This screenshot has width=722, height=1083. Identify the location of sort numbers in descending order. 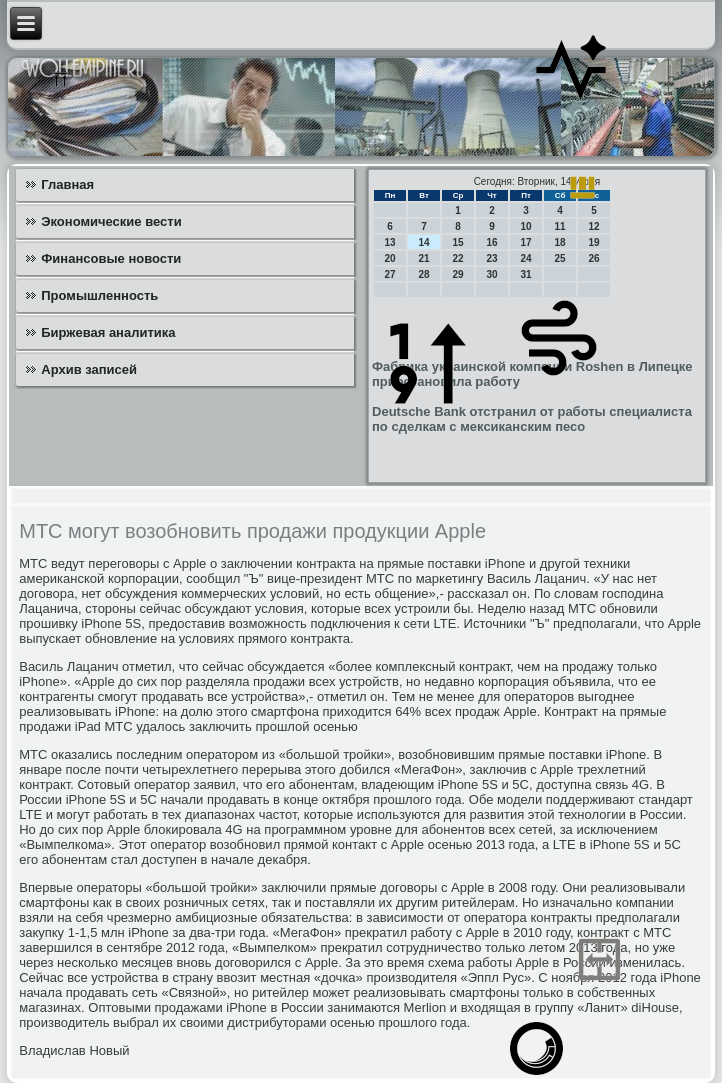
(421, 363).